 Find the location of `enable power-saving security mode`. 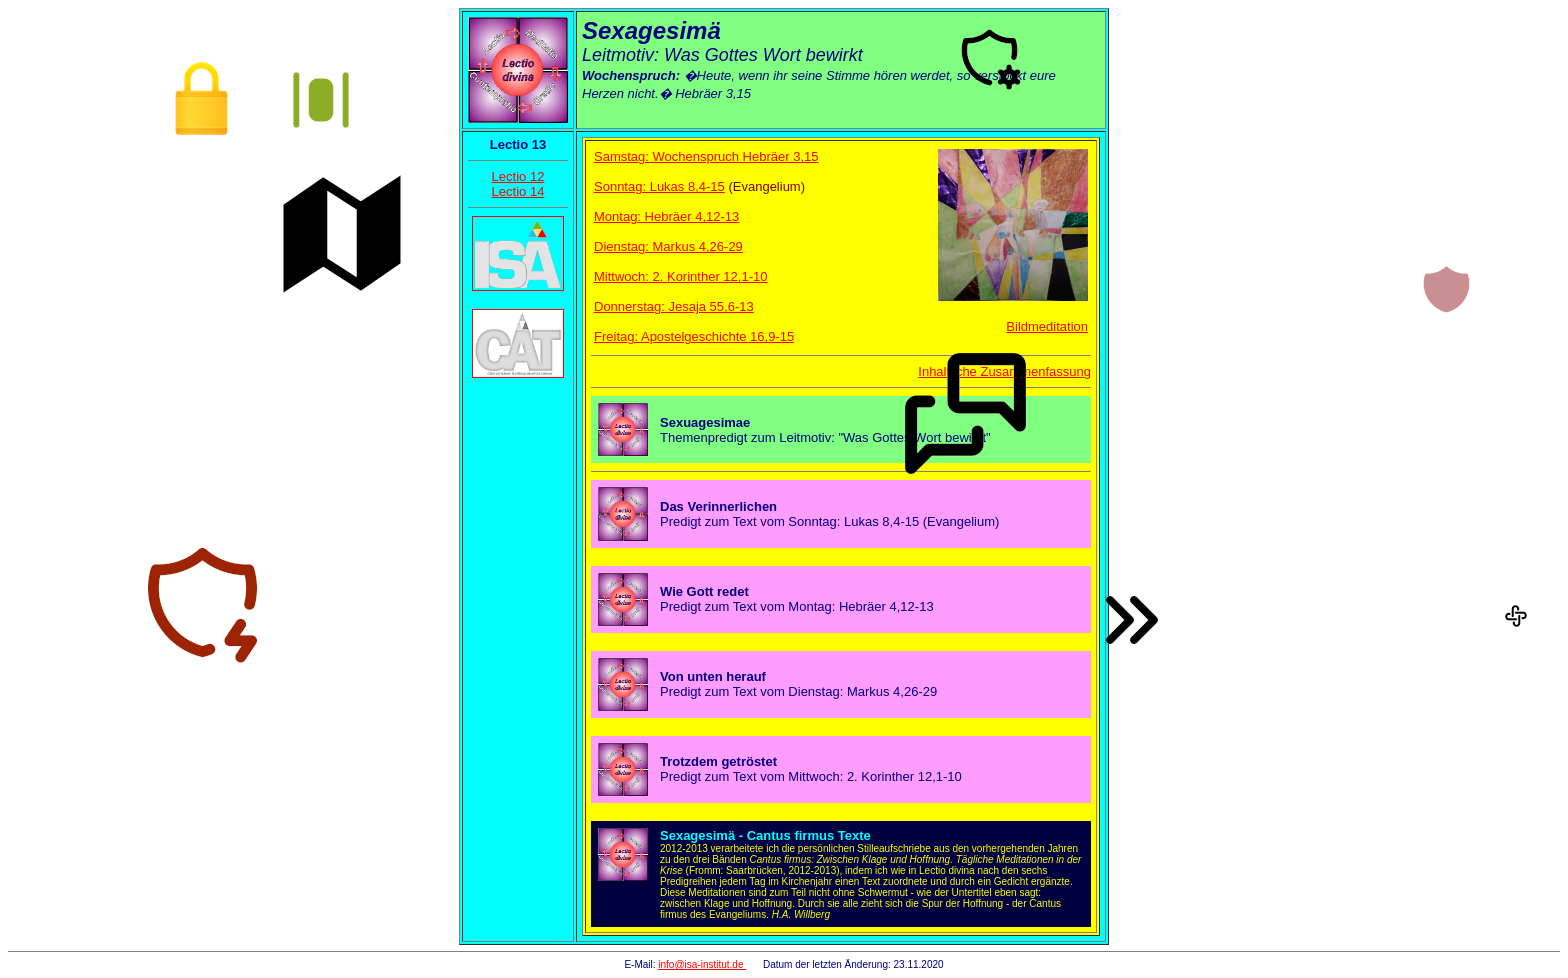

enable power-saving security mode is located at coordinates (202, 602).